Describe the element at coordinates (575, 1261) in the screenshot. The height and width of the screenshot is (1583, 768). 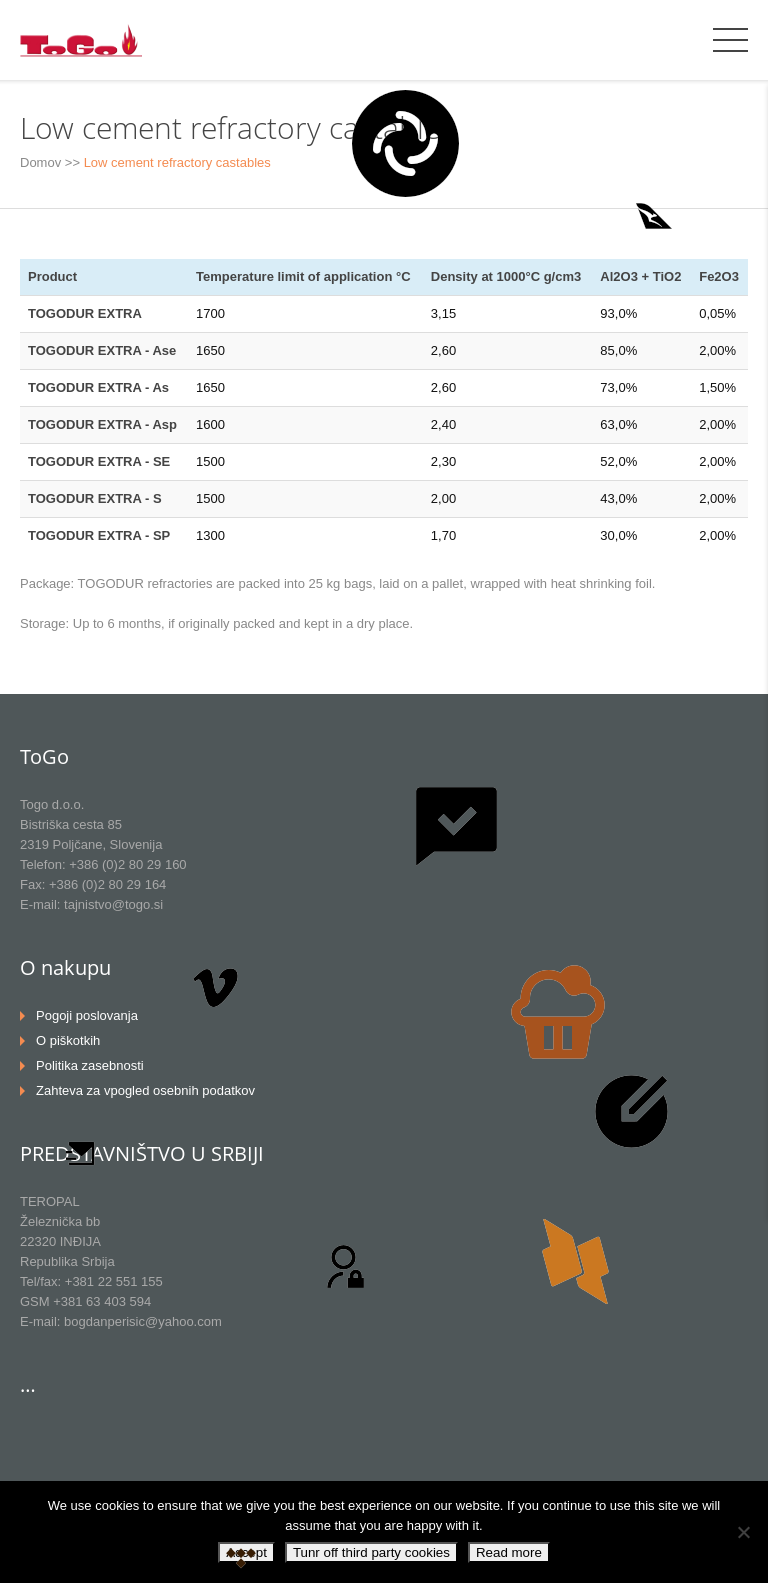
I see `visit dblp computer science bibliography` at that location.